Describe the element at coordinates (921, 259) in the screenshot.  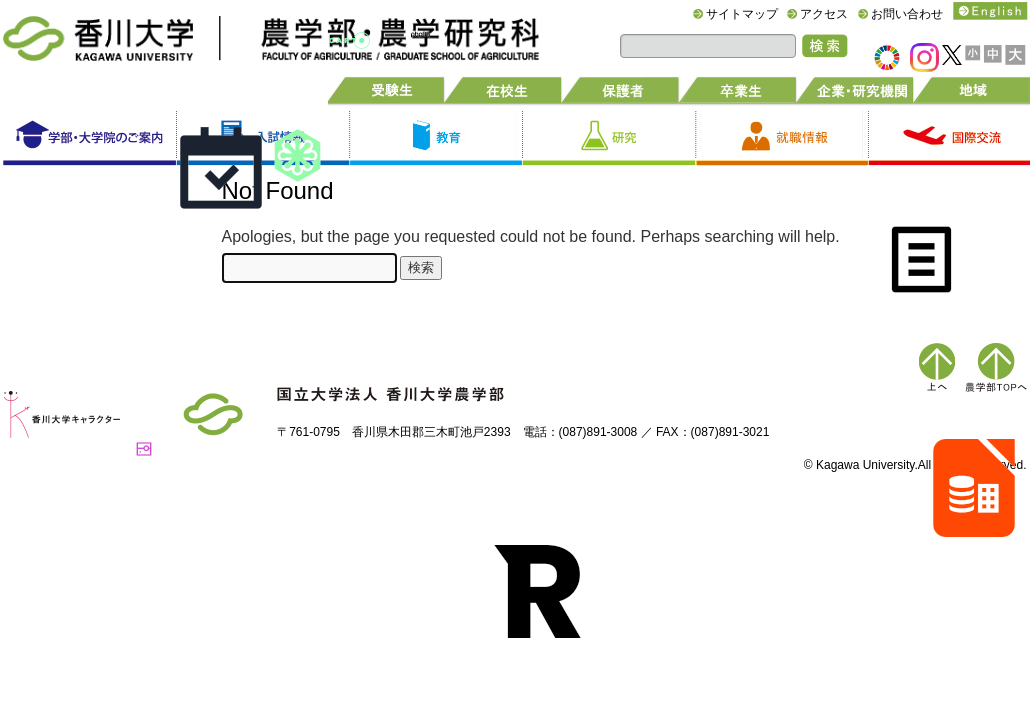
I see `view file list or document directory` at that location.